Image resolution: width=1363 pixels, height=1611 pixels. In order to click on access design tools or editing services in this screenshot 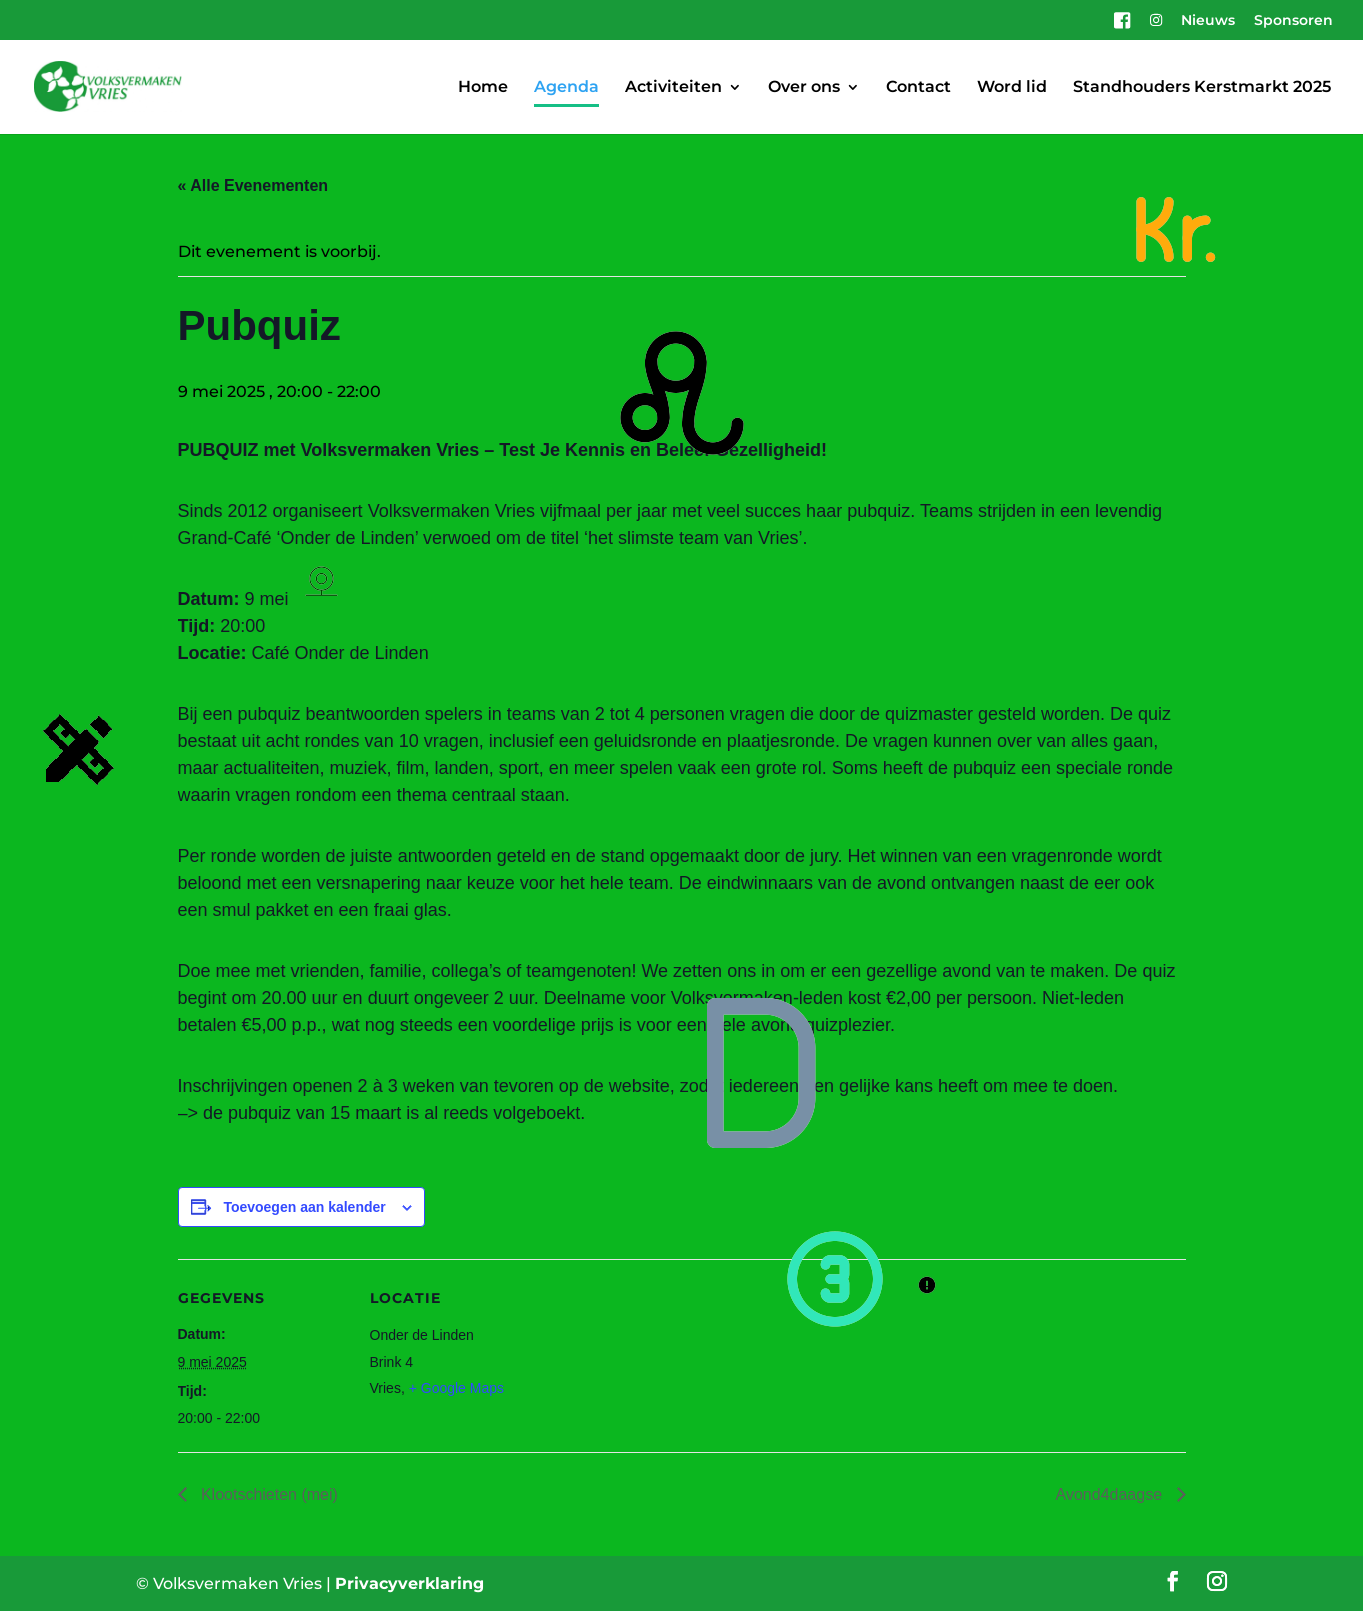, I will do `click(78, 749)`.